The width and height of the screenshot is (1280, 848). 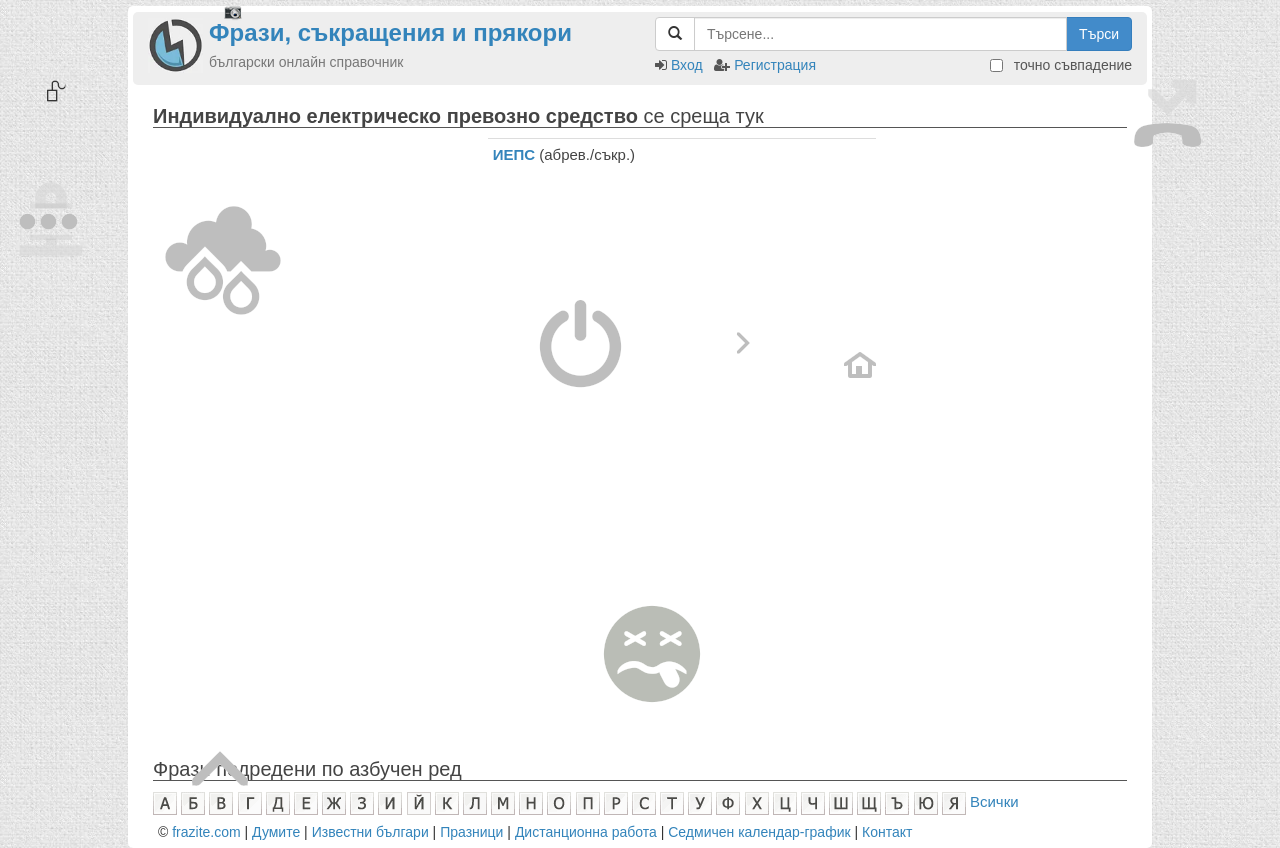 What do you see at coordinates (233, 12) in the screenshot?
I see `open camera to take a photo` at bounding box center [233, 12].